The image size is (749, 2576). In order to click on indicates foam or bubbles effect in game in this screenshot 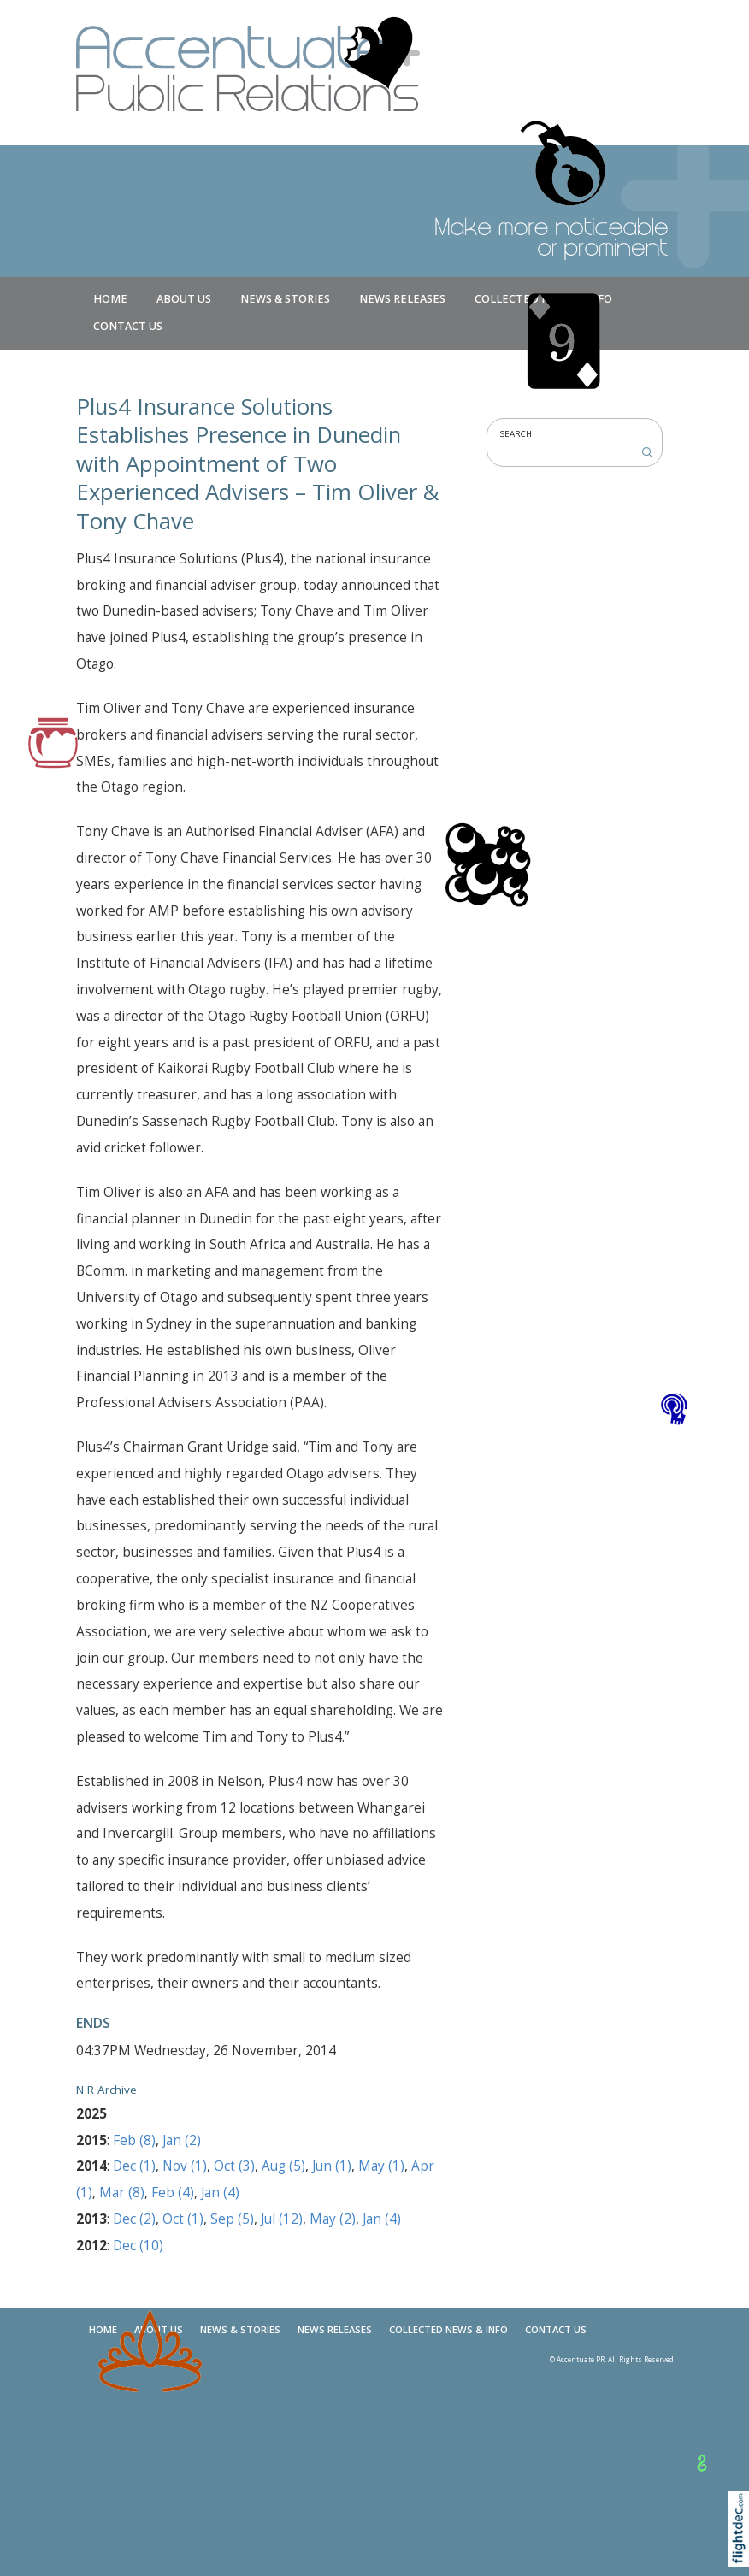, I will do `click(487, 865)`.